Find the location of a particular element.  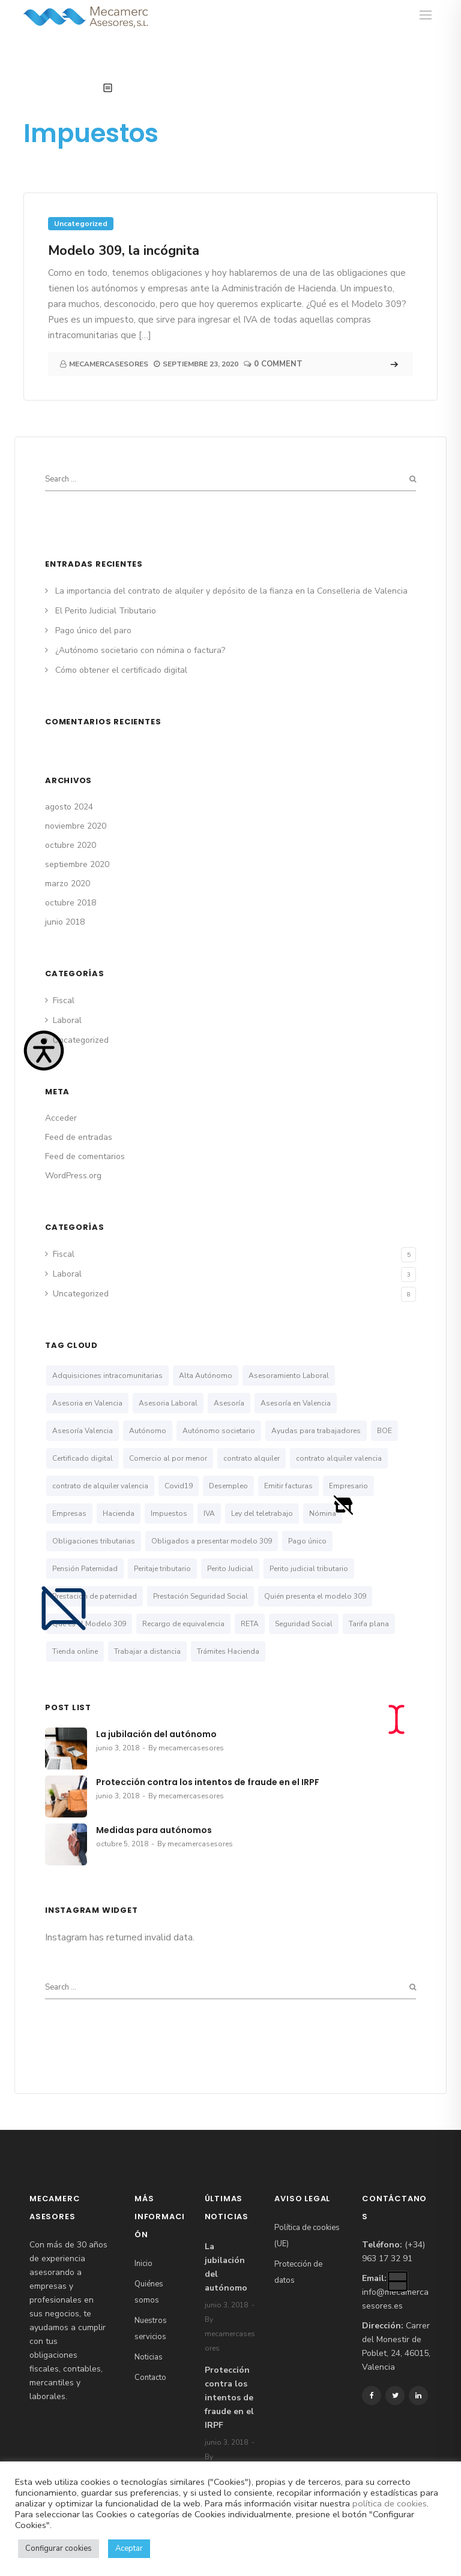

indicates a closed or unavailable shop is located at coordinates (343, 1505).